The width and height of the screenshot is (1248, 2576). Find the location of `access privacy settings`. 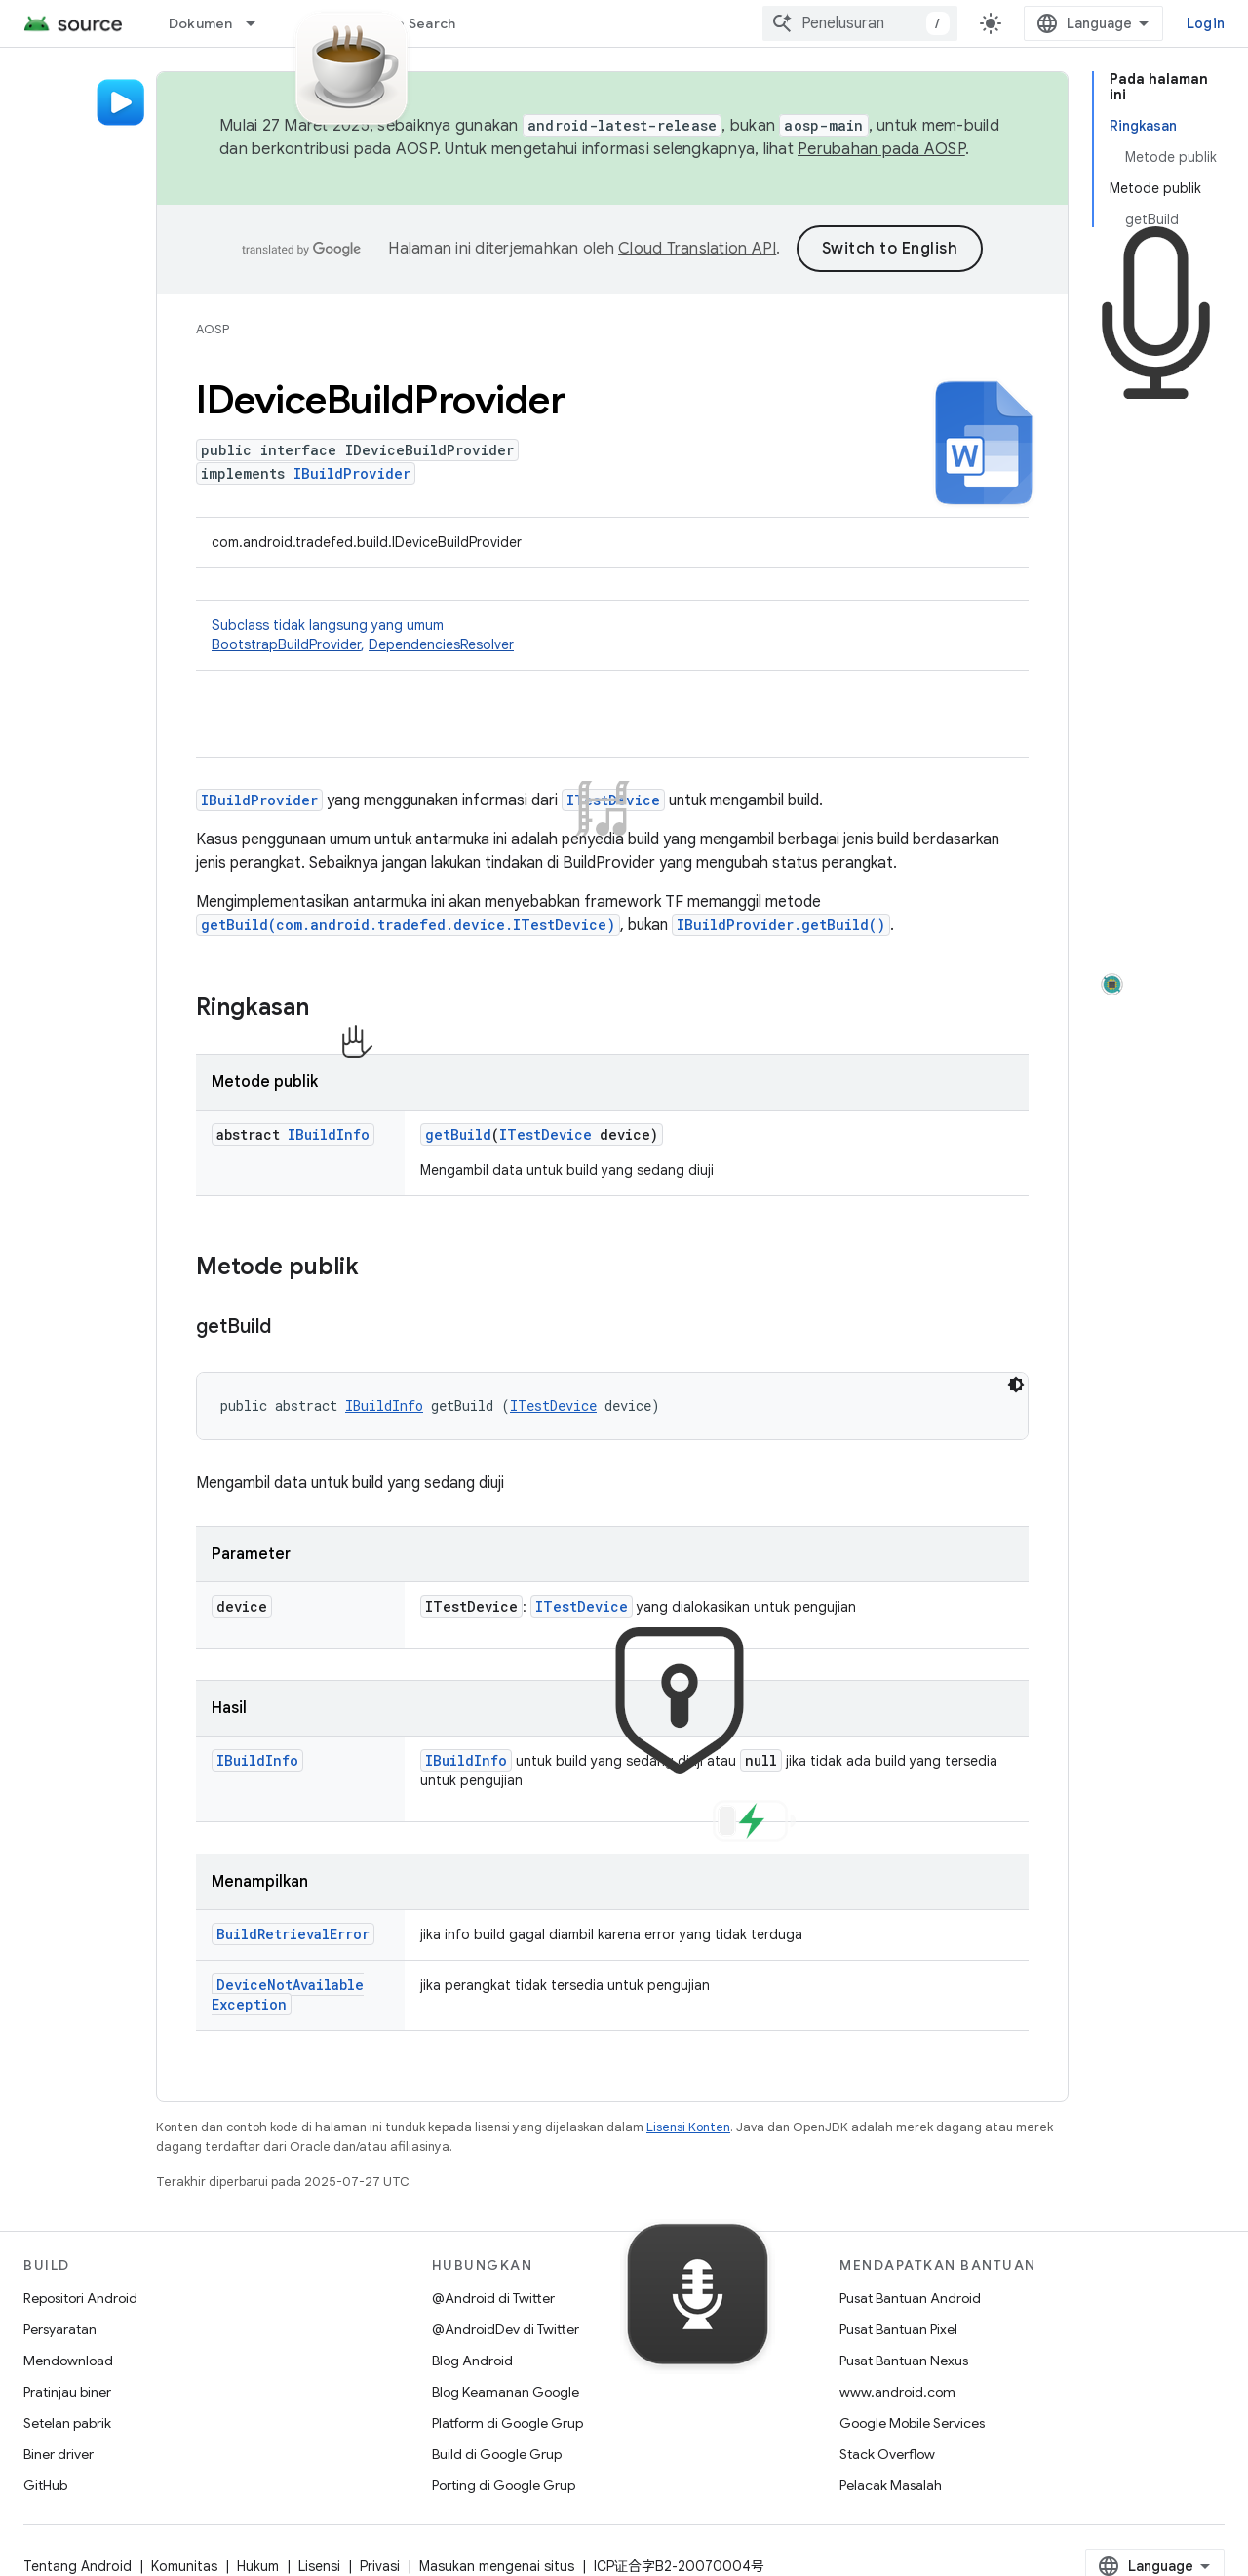

access privacy settings is located at coordinates (357, 1041).